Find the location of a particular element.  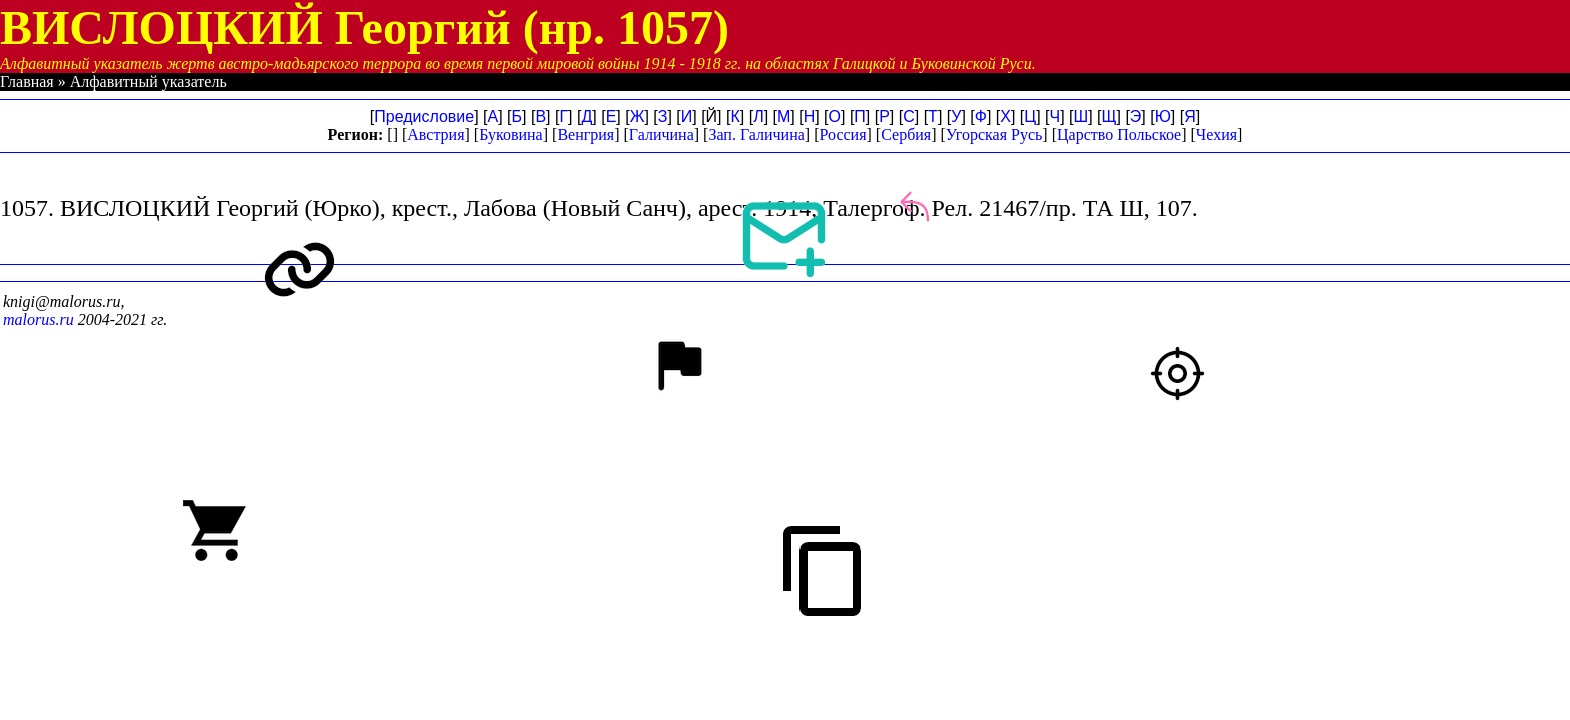

copy or share a link is located at coordinates (299, 269).